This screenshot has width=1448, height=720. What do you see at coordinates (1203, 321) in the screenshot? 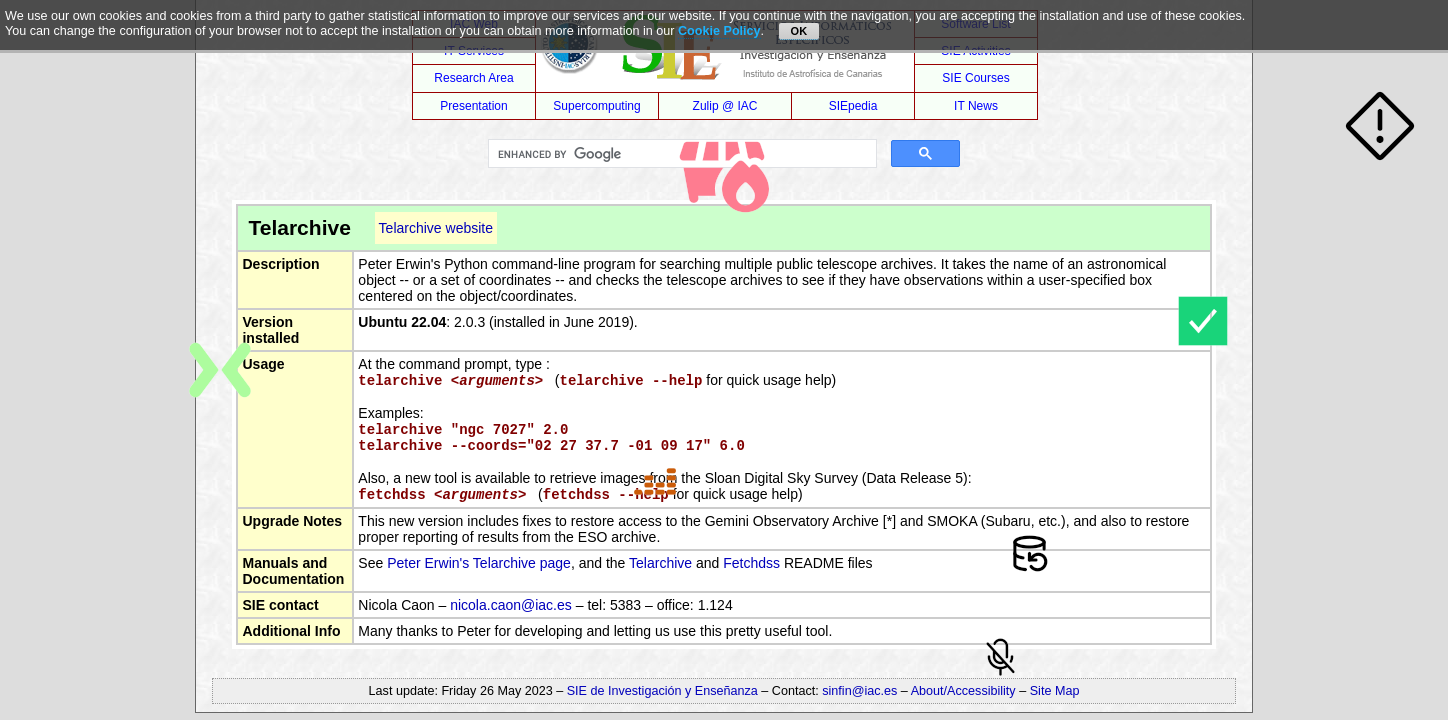
I see `indicates a selected or completed item` at bounding box center [1203, 321].